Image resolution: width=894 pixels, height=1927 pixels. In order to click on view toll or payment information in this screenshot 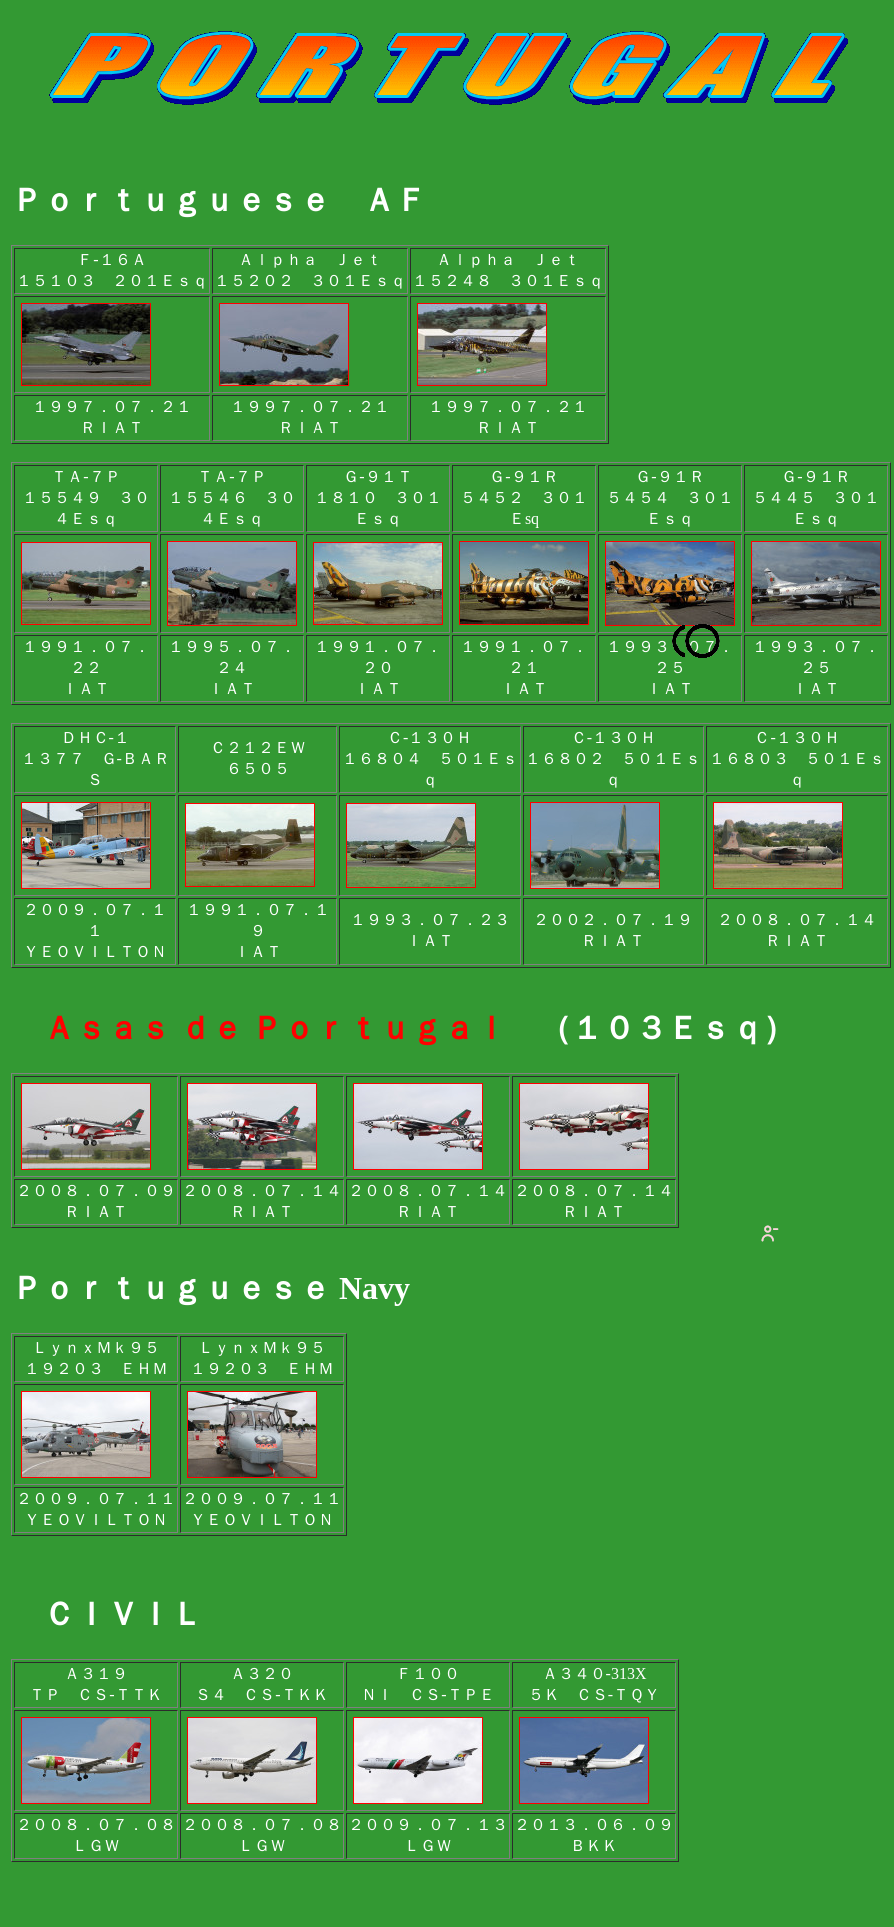, I will do `click(696, 641)`.